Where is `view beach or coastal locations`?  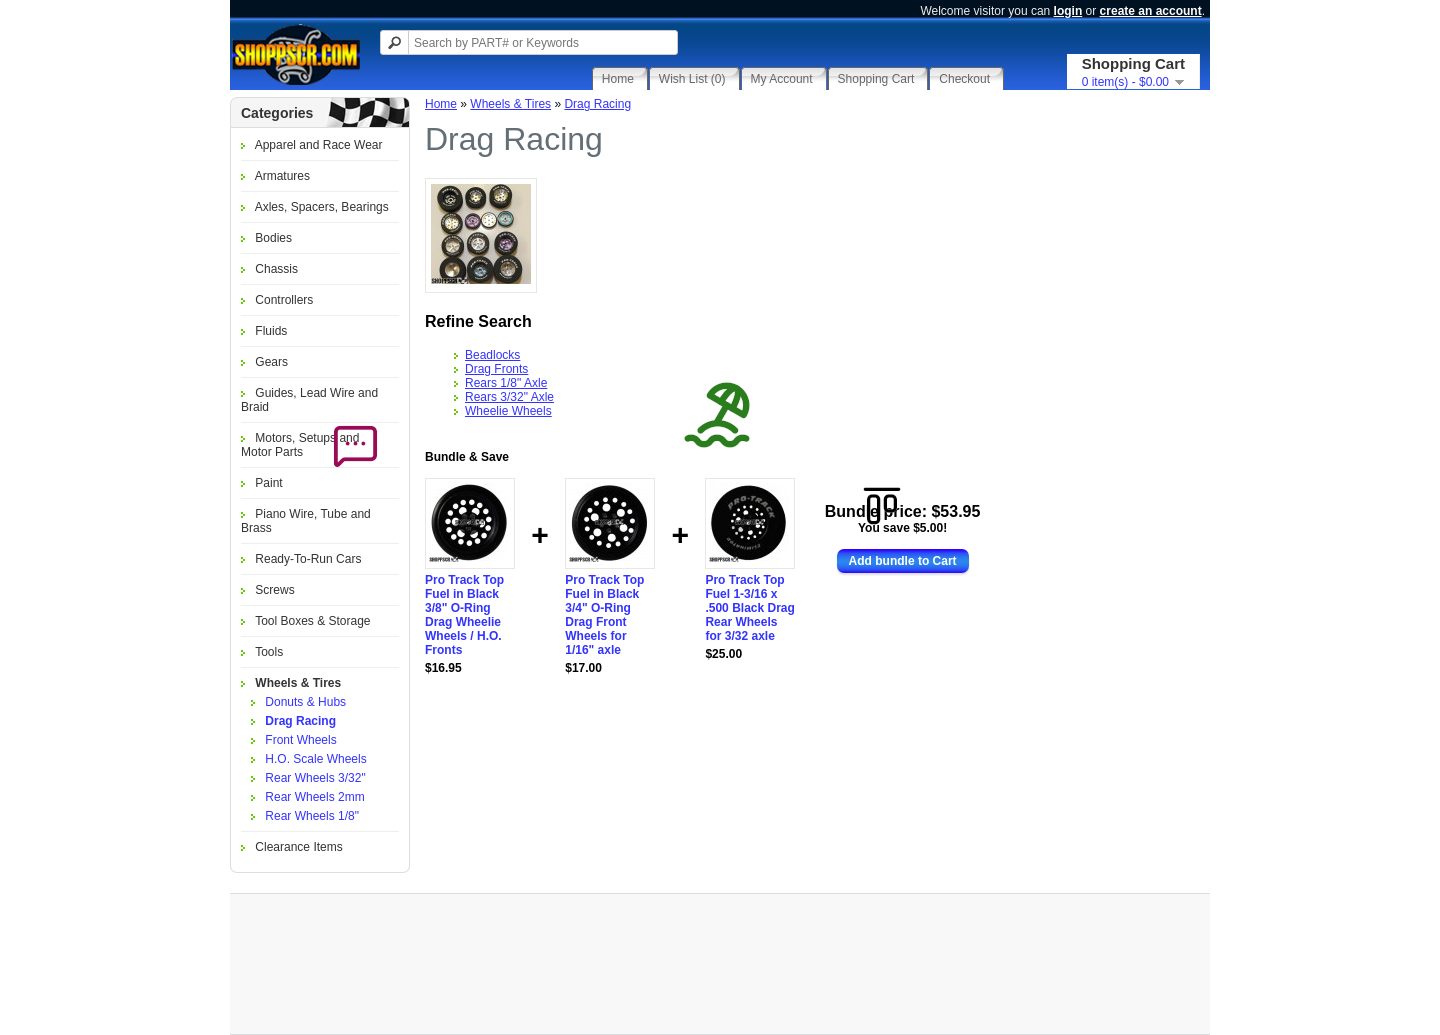 view beach or coastal locations is located at coordinates (717, 415).